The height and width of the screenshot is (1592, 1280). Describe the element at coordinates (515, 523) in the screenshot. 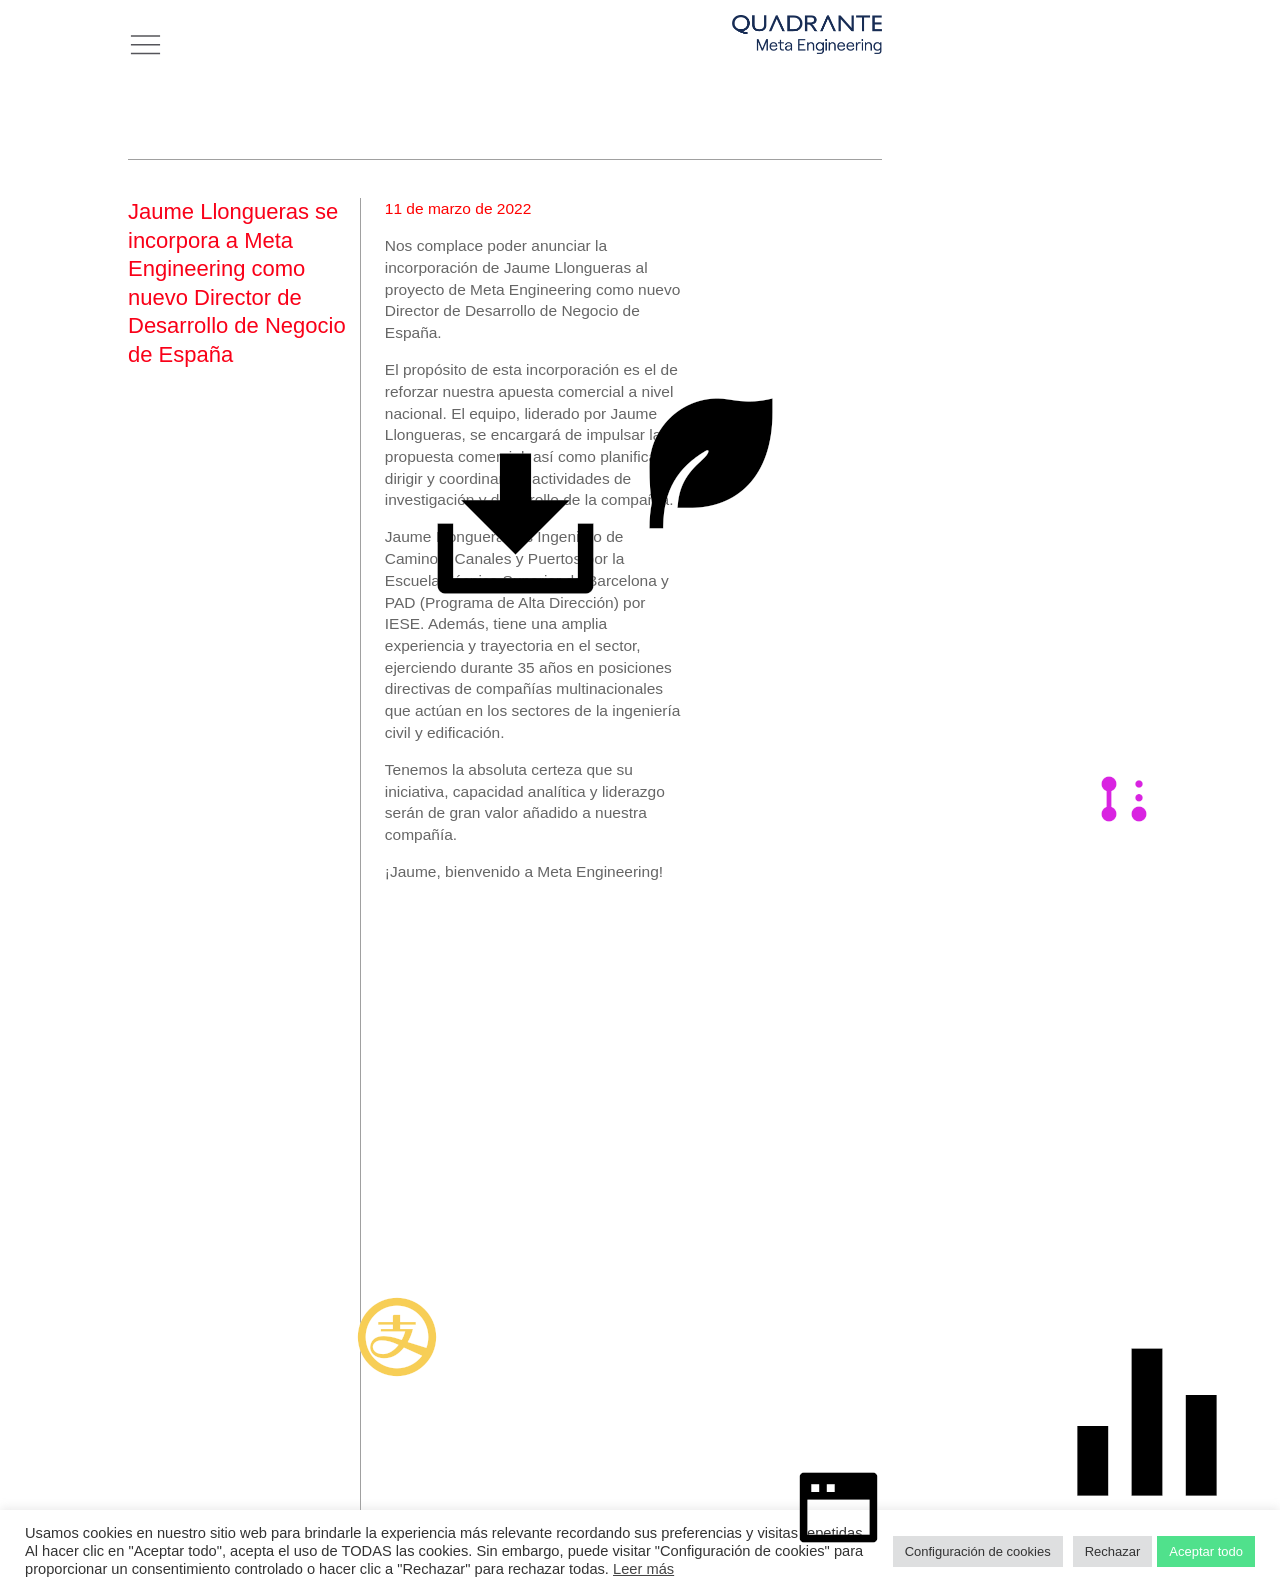

I see `download a file or document` at that location.